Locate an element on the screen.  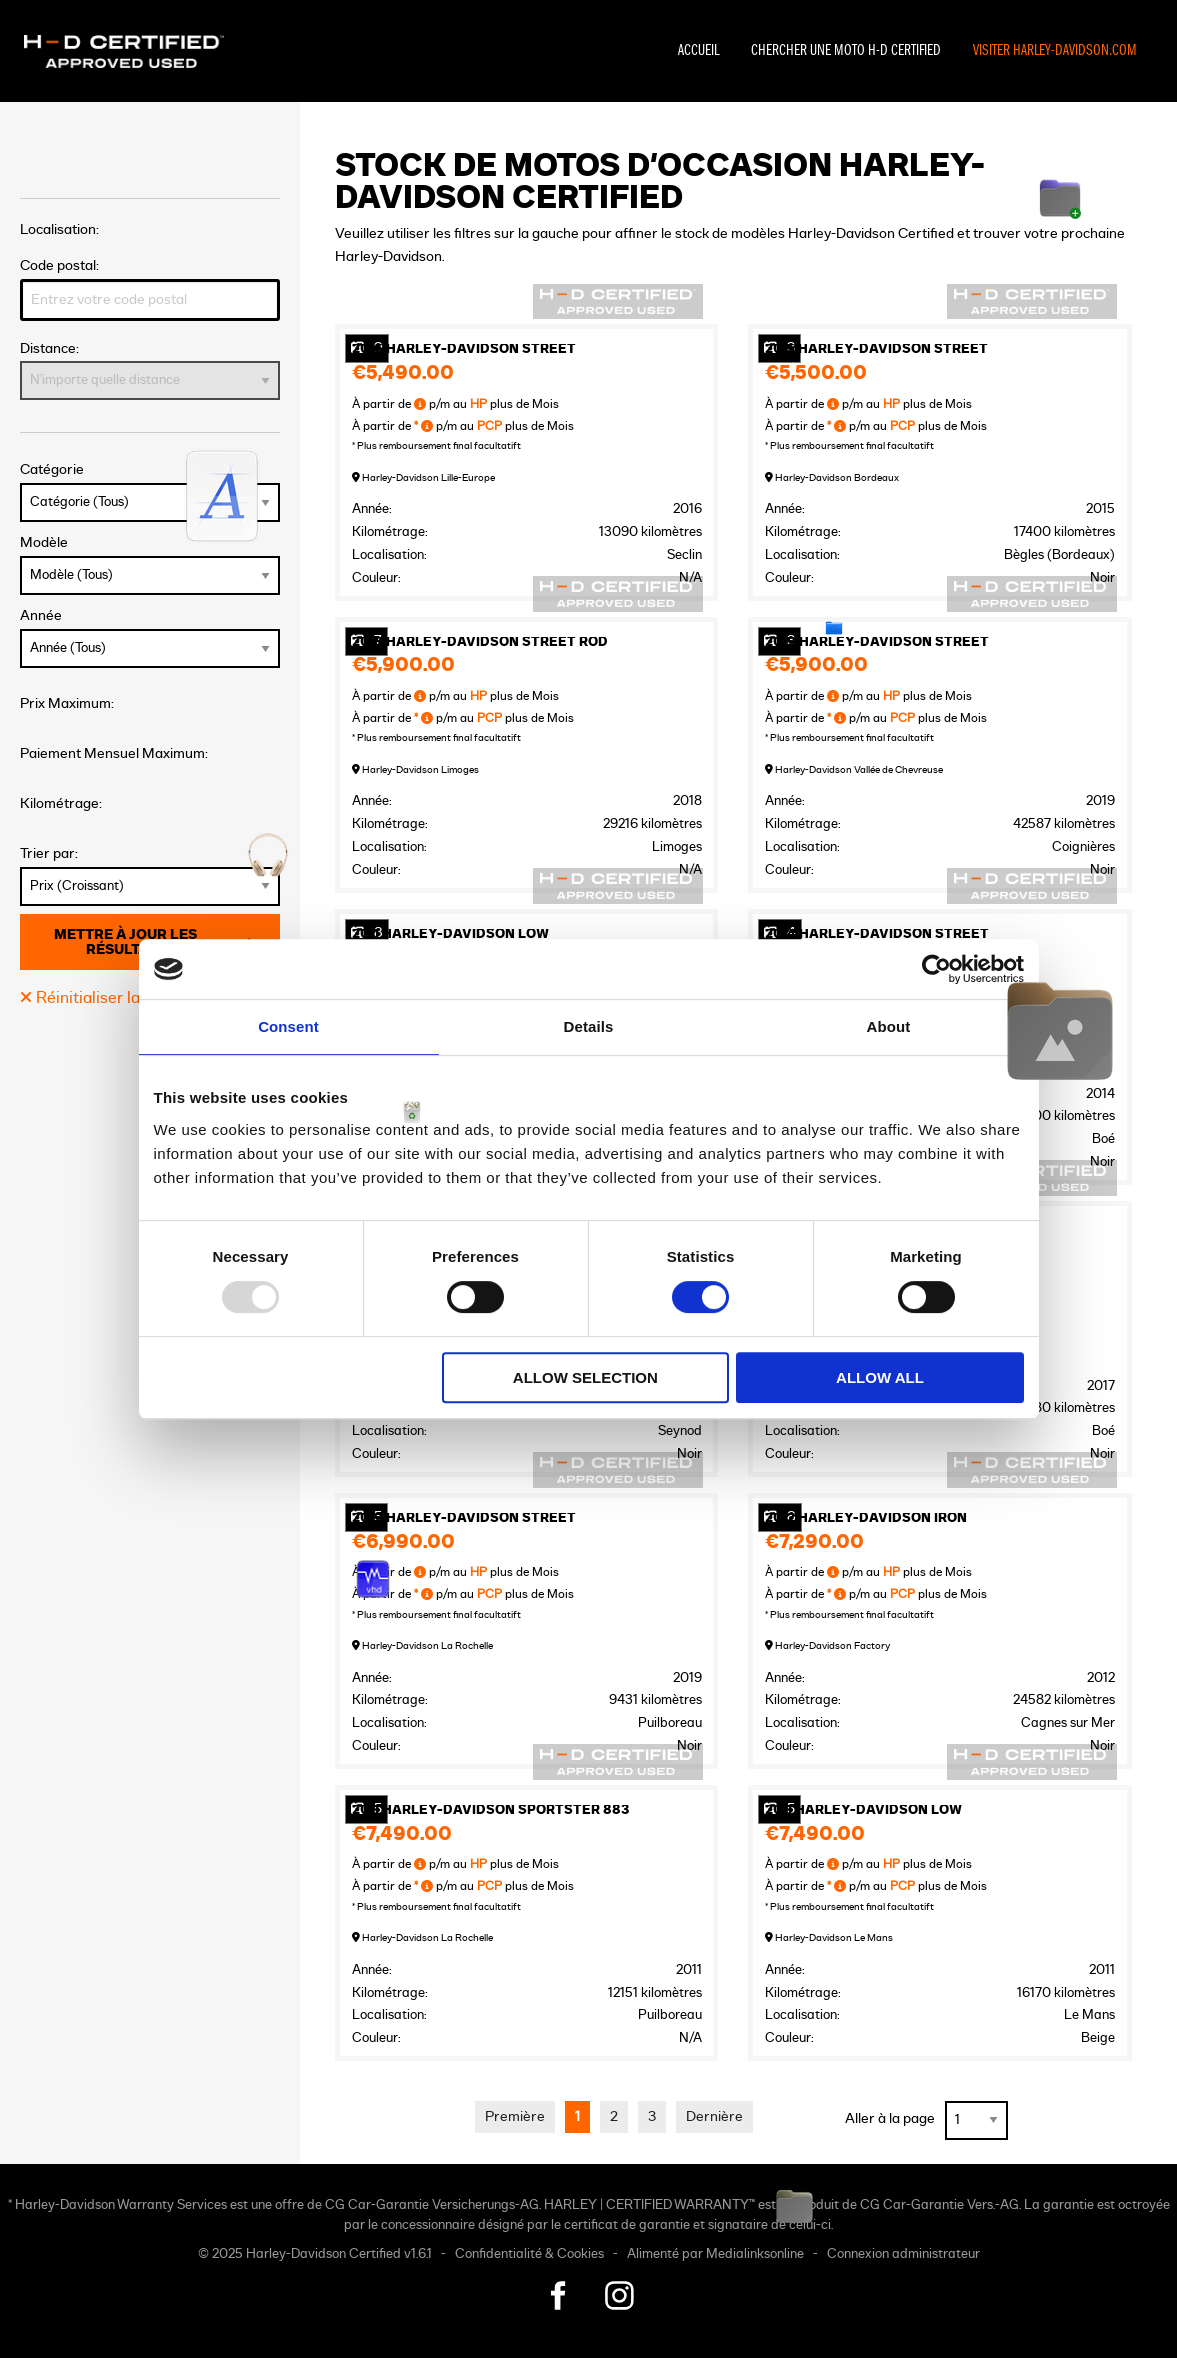
connect bluetooth headphones is located at coordinates (268, 855).